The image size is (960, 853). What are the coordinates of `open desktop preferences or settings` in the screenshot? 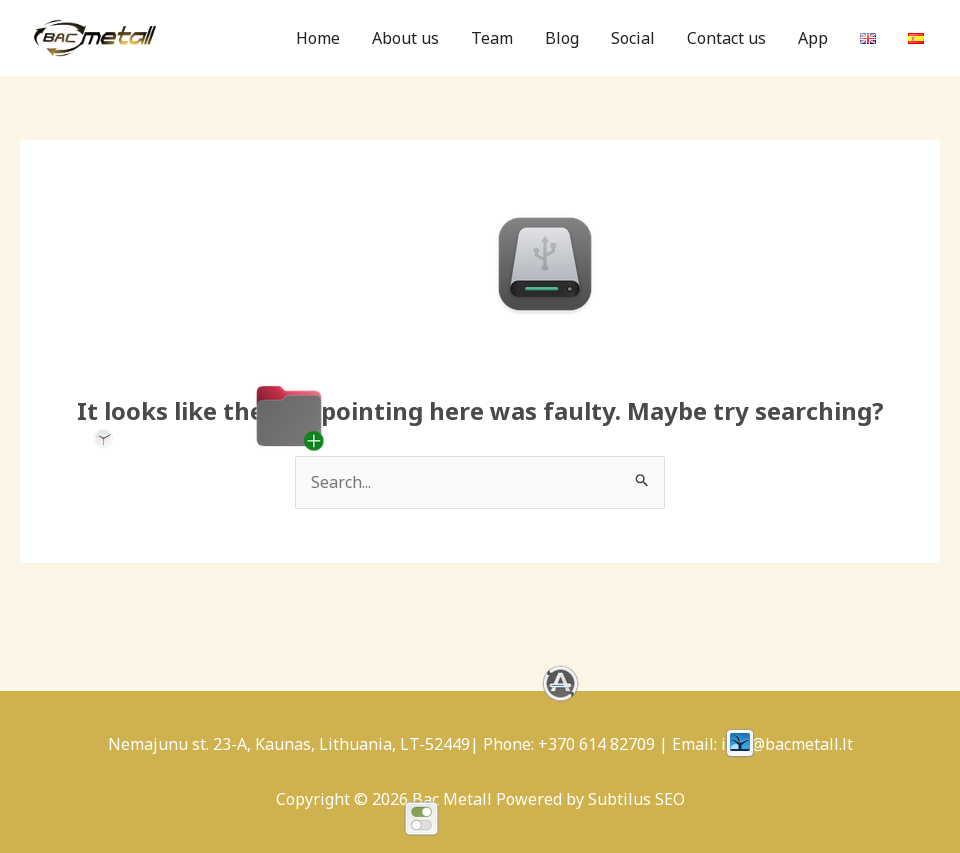 It's located at (421, 818).